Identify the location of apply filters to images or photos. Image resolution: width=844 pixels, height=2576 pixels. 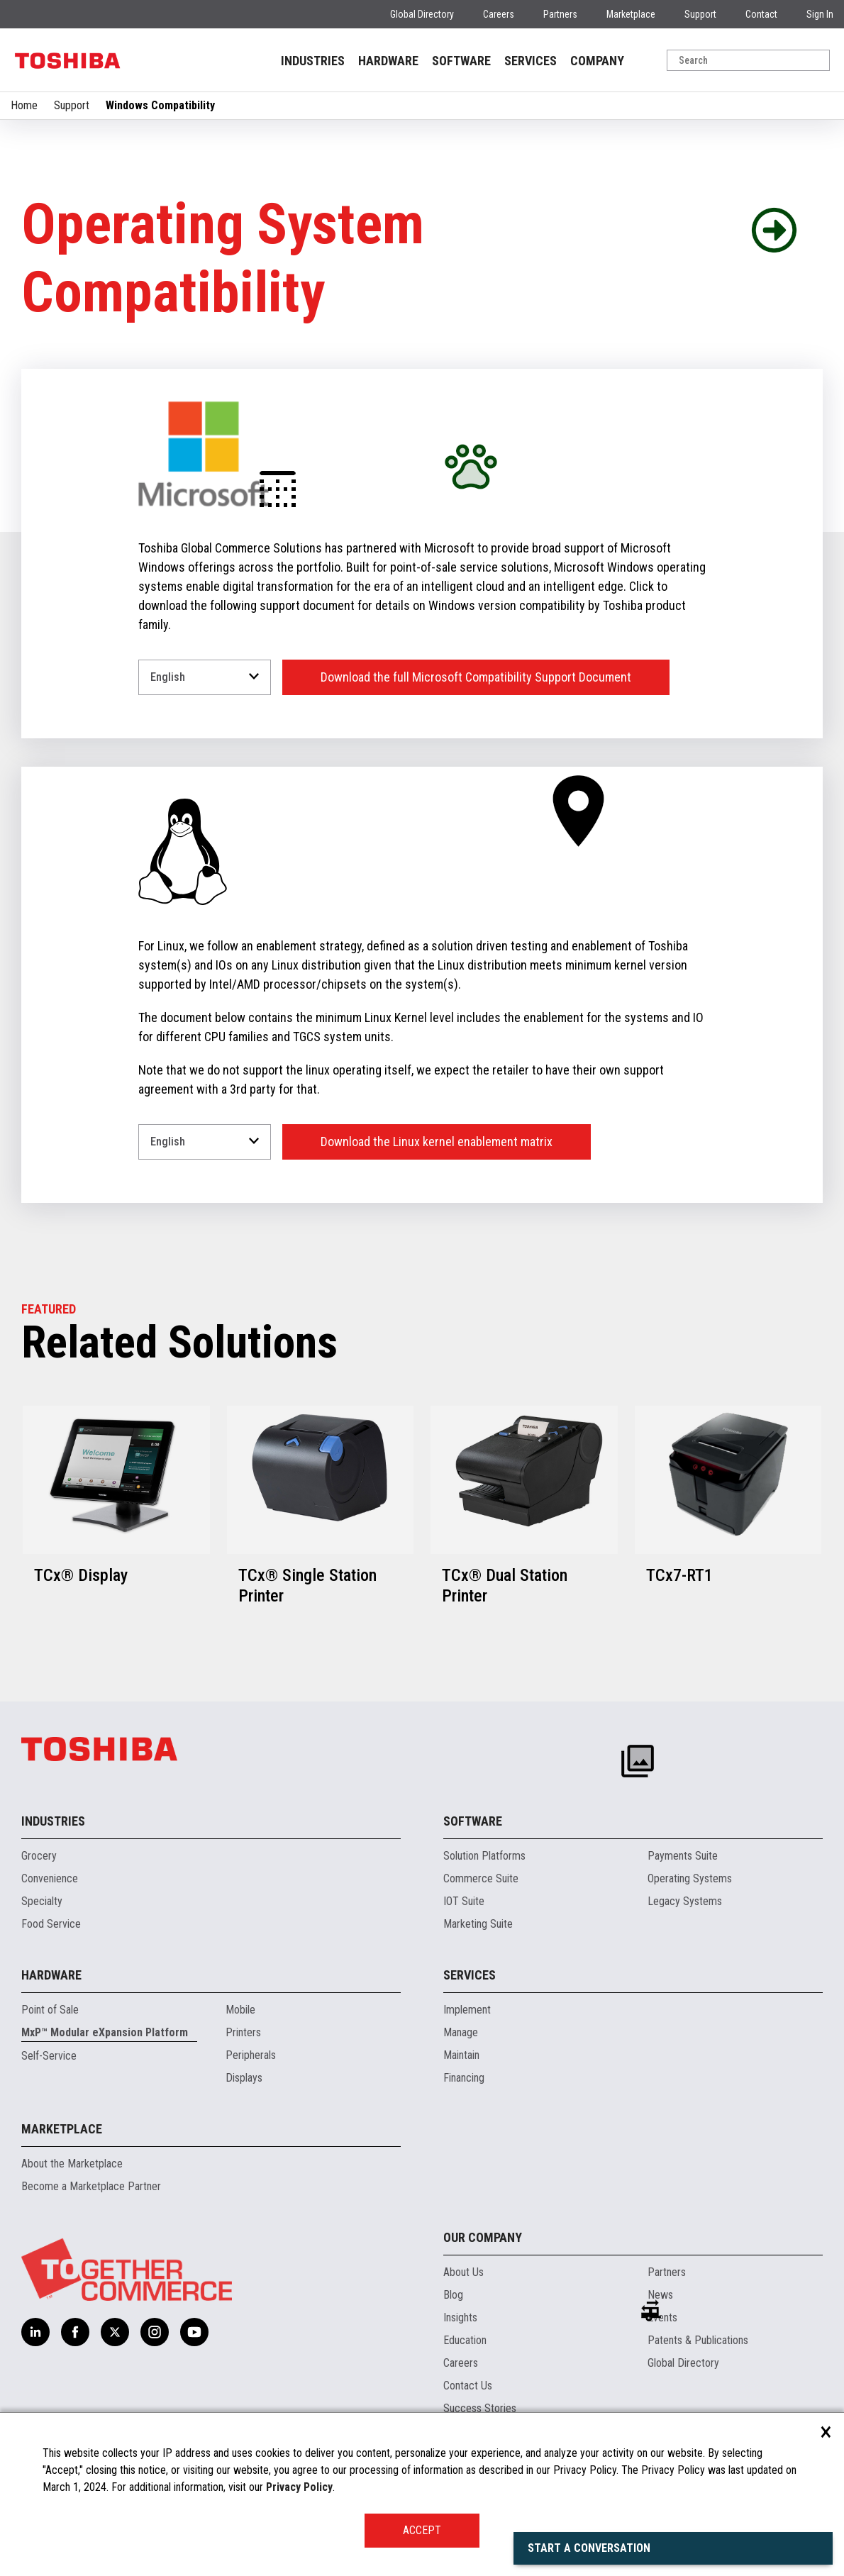
(638, 1761).